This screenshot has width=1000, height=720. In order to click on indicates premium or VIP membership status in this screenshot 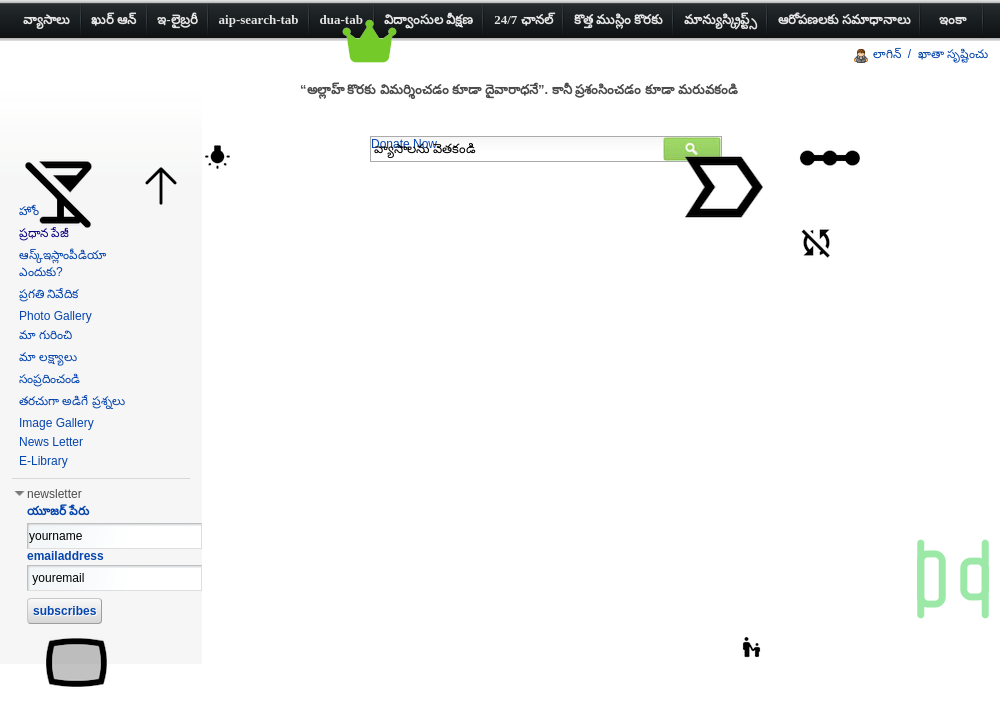, I will do `click(369, 43)`.